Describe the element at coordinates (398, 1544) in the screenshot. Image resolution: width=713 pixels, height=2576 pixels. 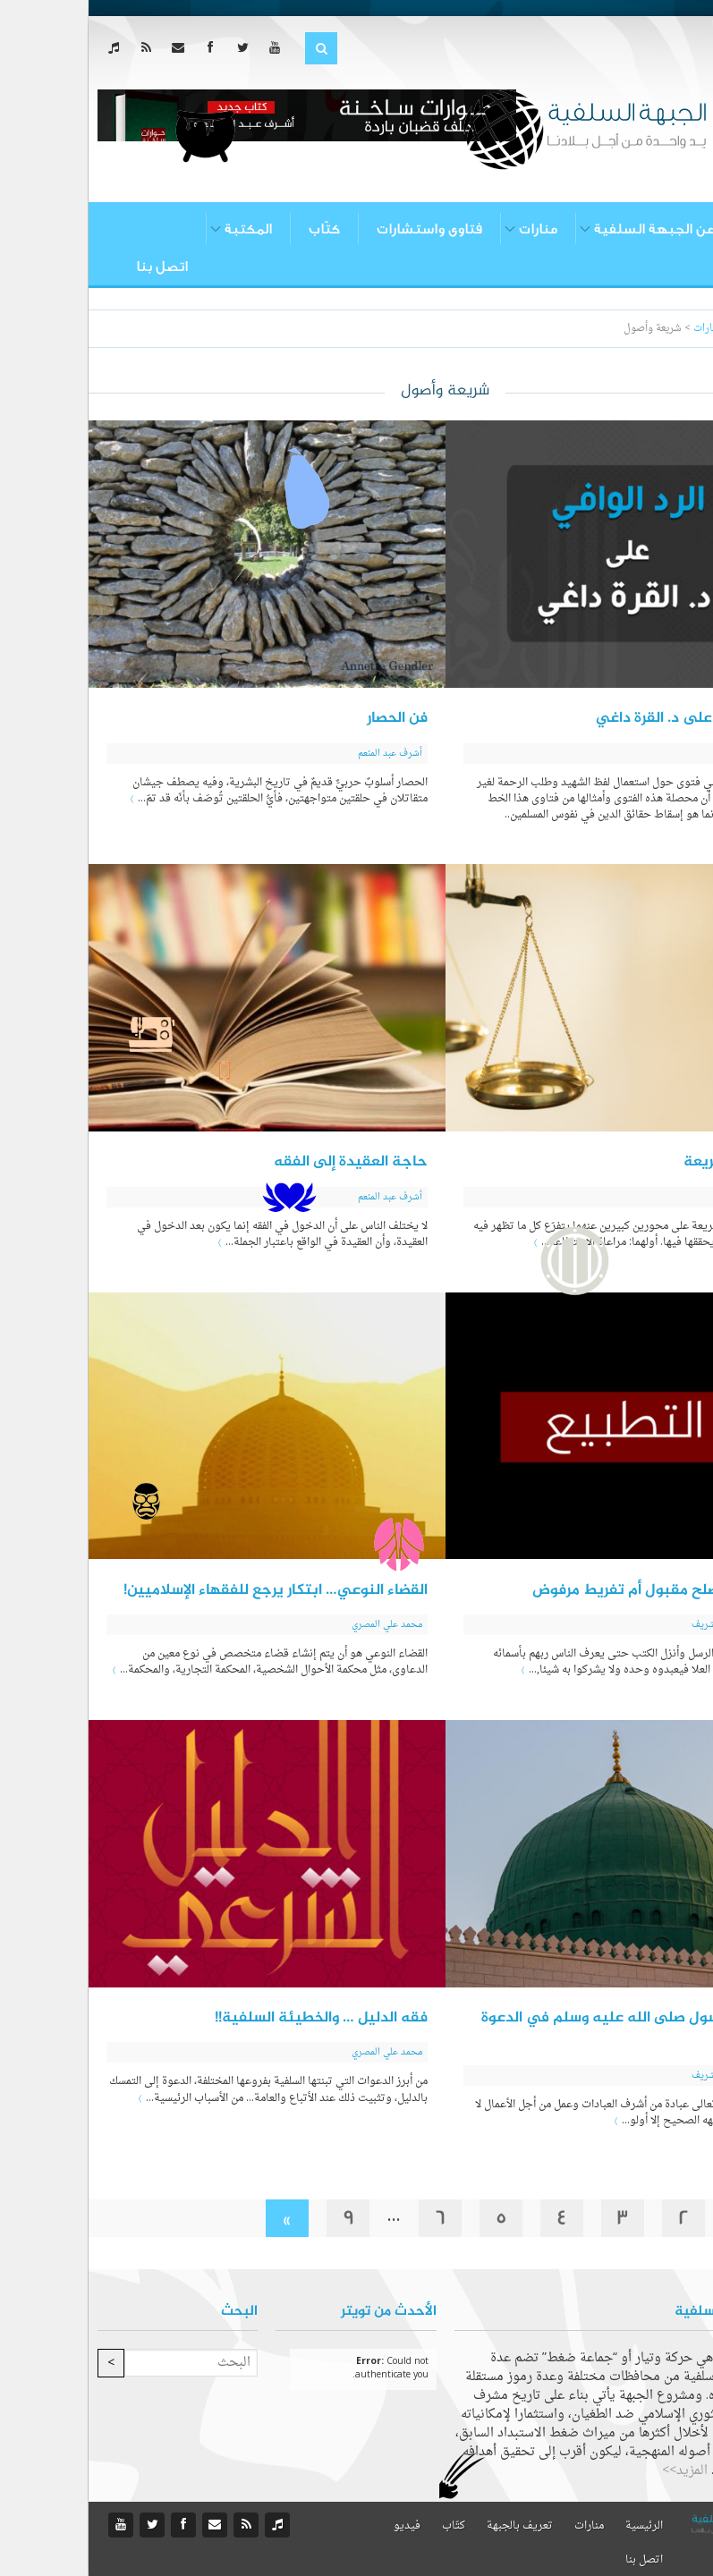
I see `open a loot crate or mystery item` at that location.